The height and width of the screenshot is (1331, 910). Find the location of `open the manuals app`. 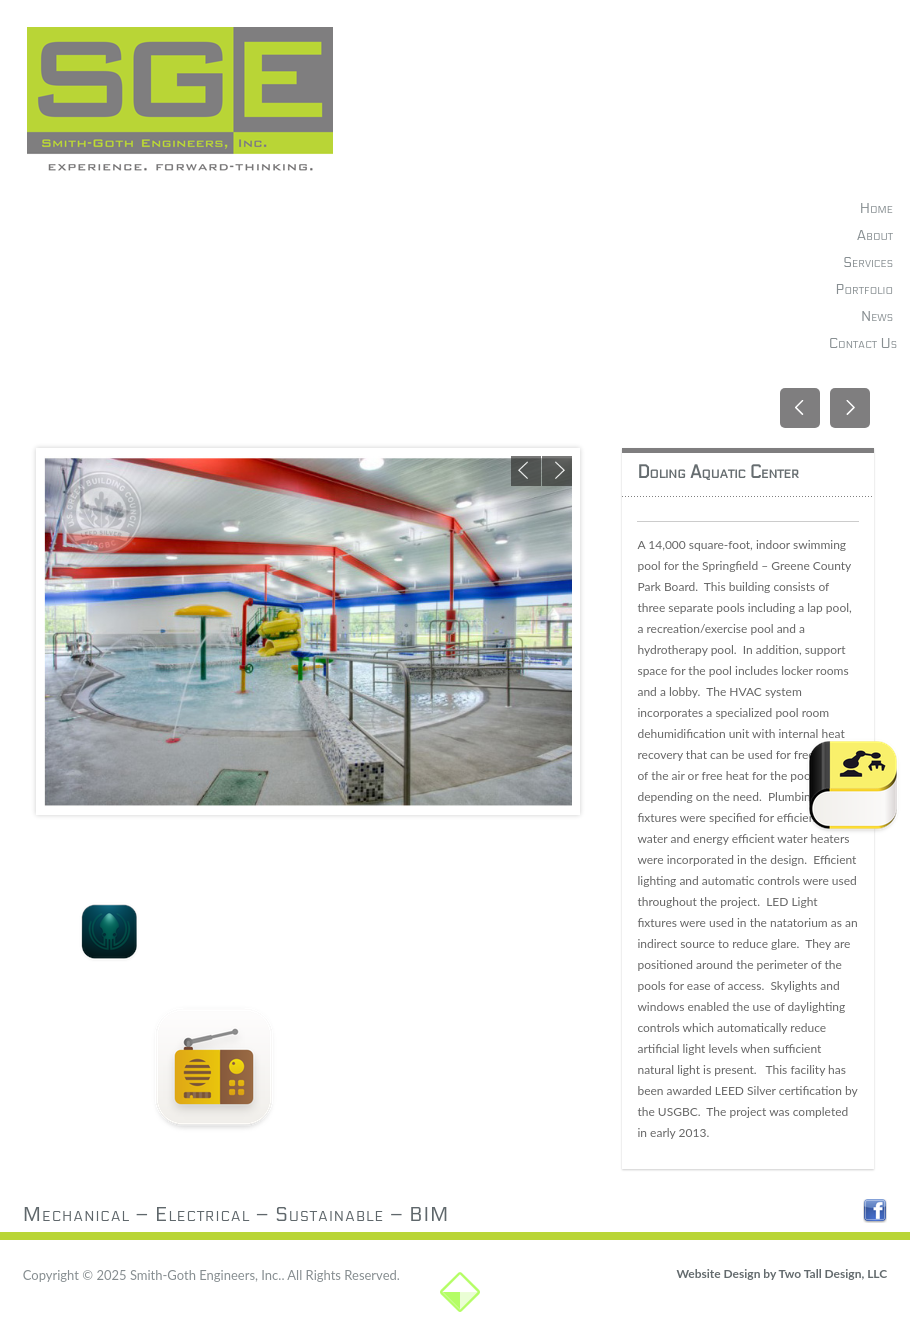

open the manuals app is located at coordinates (853, 785).